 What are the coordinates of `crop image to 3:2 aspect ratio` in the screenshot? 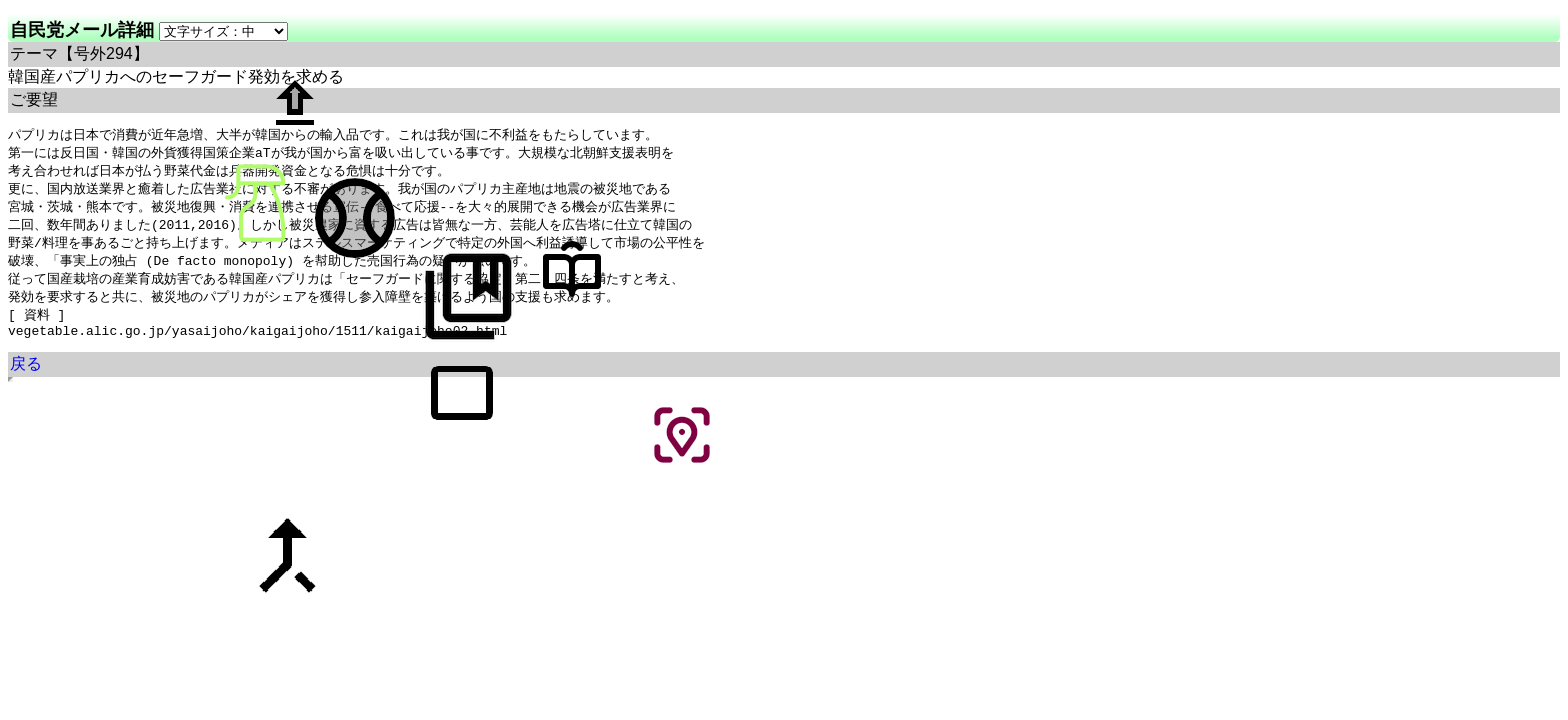 It's located at (462, 393).